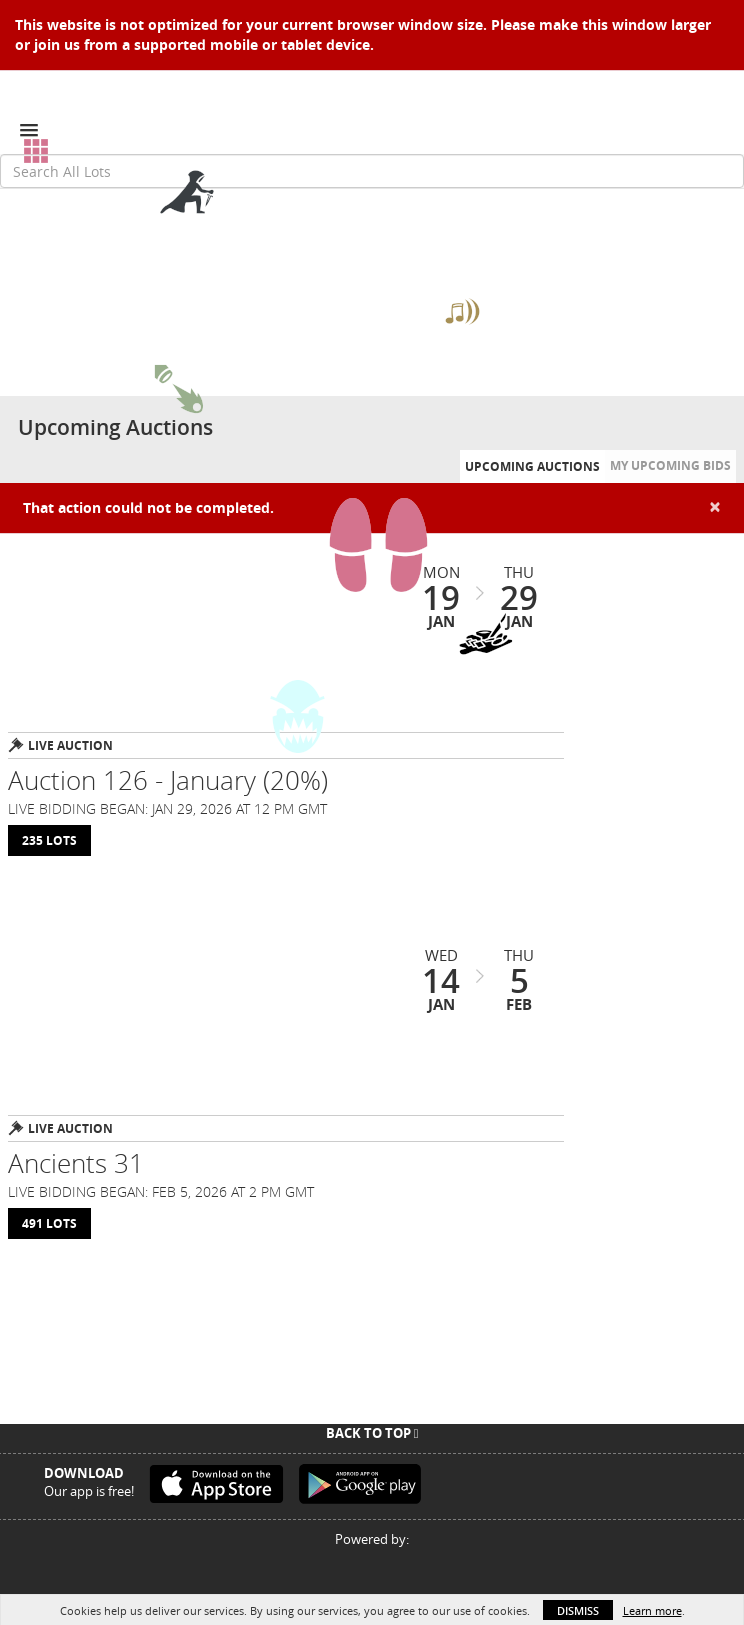 This screenshot has width=744, height=1625. What do you see at coordinates (187, 192) in the screenshot?
I see `select assassin or rogue character class` at bounding box center [187, 192].